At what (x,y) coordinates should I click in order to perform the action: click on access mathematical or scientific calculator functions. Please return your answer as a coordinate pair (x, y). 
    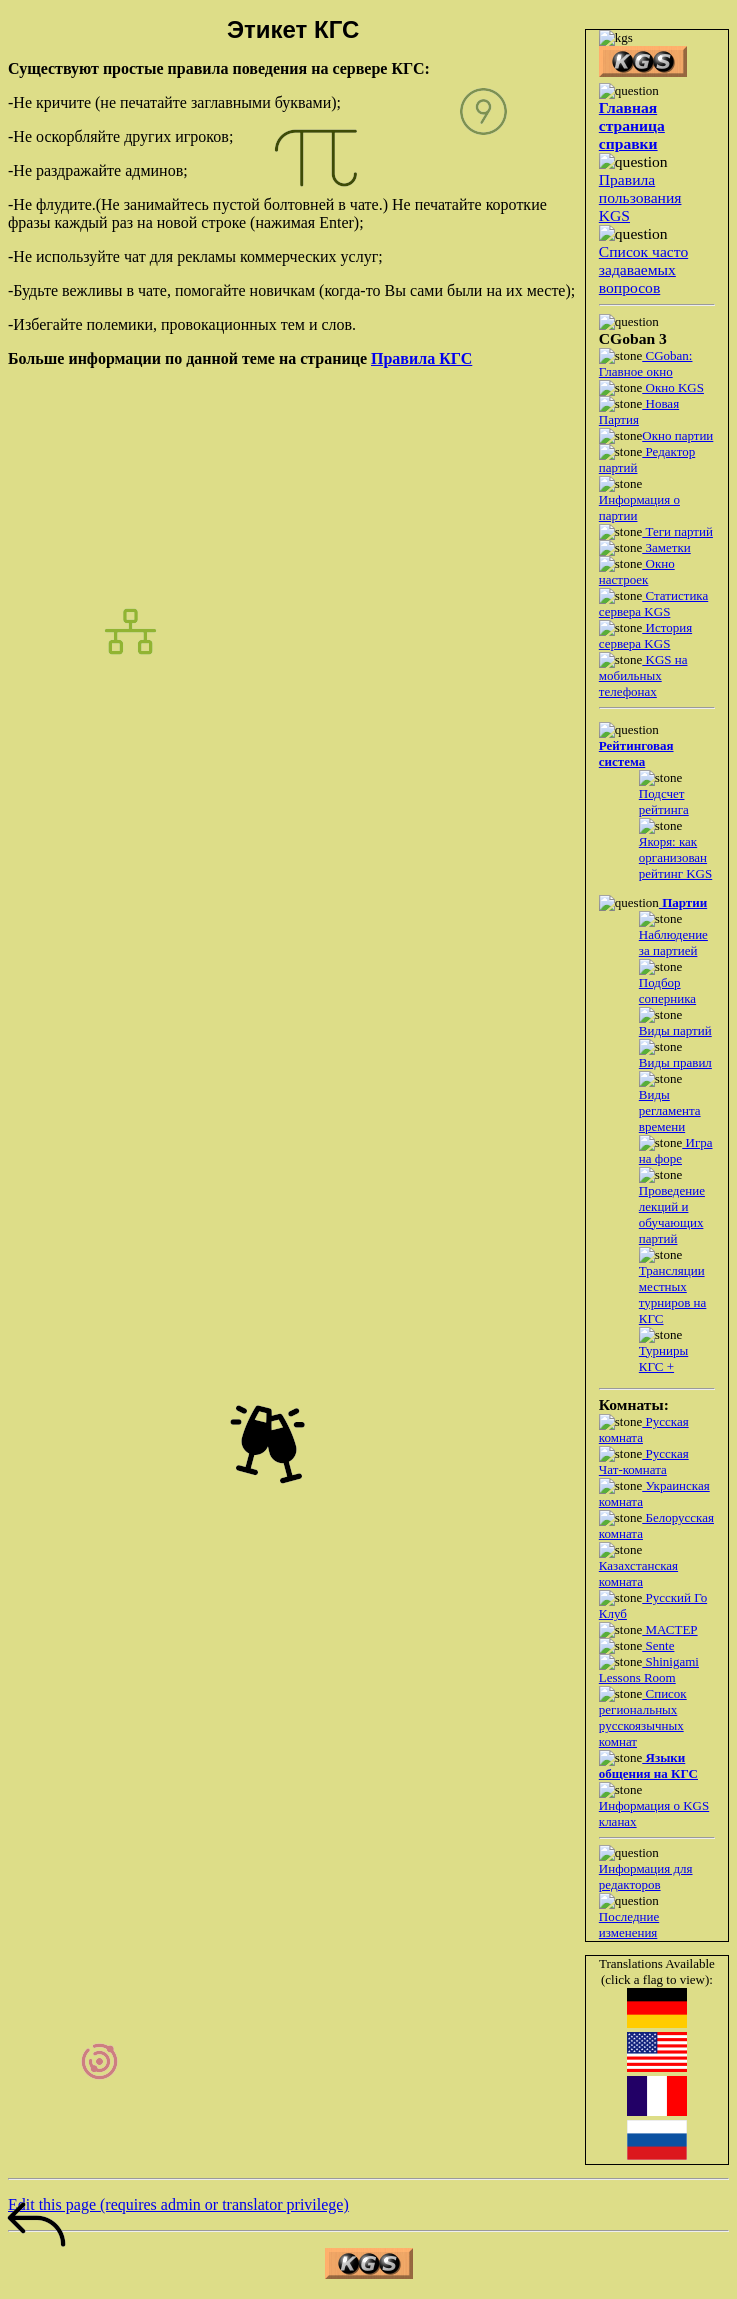
    Looking at the image, I should click on (317, 156).